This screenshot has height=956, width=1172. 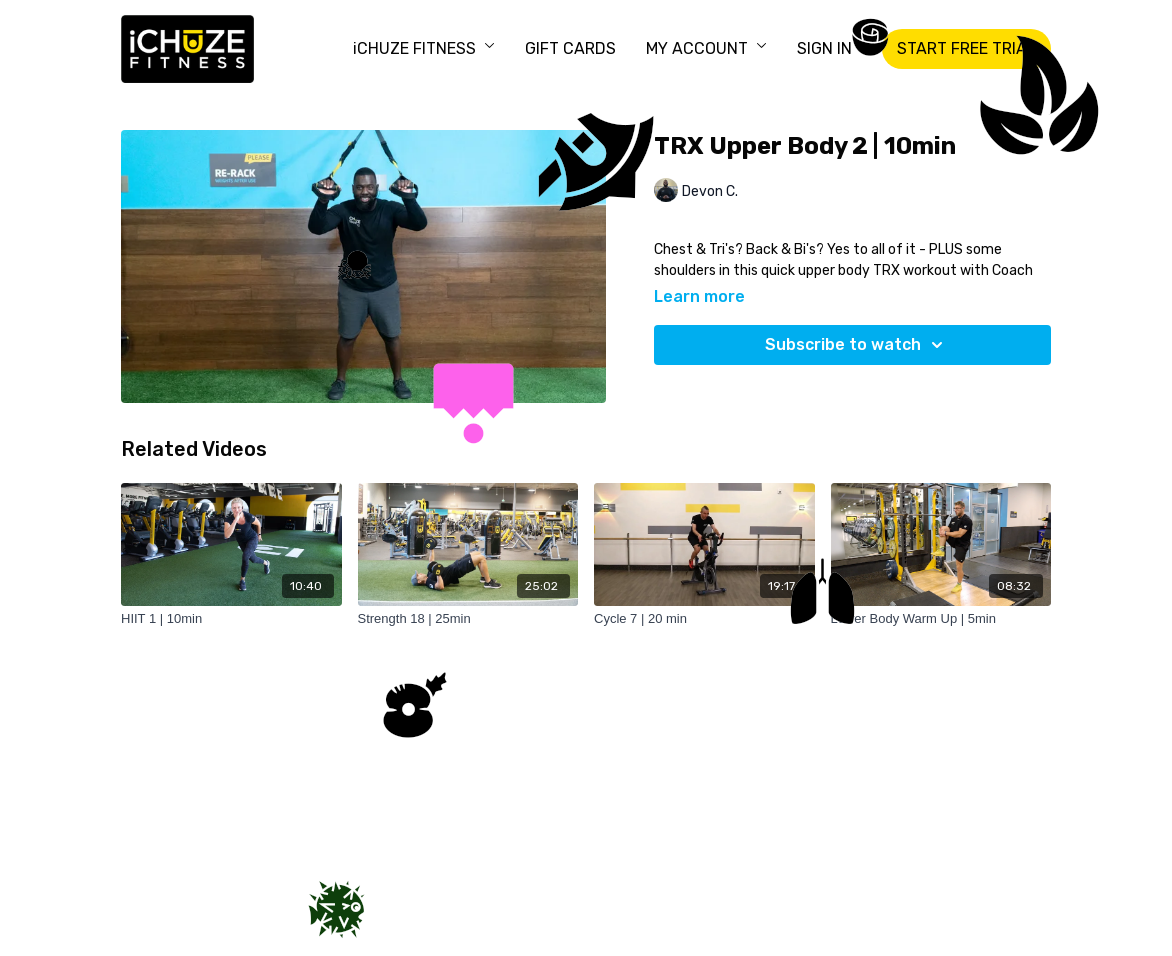 I want to click on indicates eco-friendly or organic option, so click(x=1040, y=95).